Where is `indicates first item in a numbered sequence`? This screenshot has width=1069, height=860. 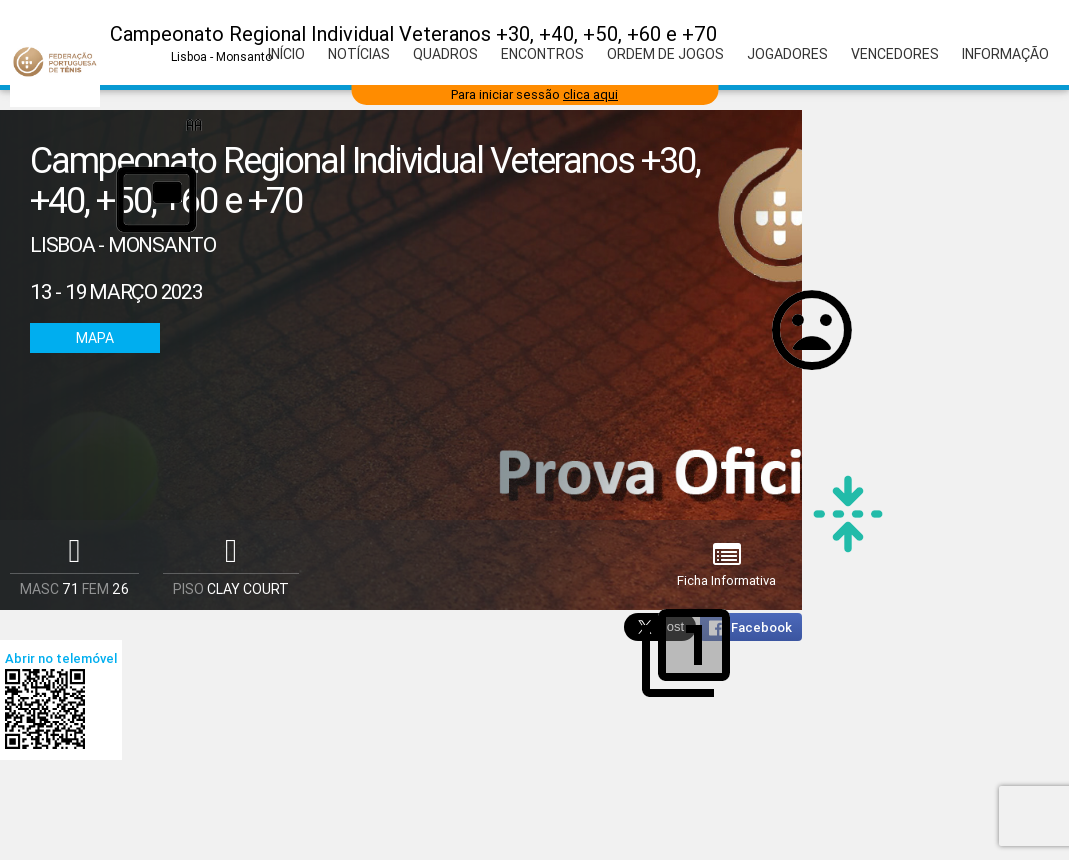 indicates first item in a numbered sequence is located at coordinates (686, 653).